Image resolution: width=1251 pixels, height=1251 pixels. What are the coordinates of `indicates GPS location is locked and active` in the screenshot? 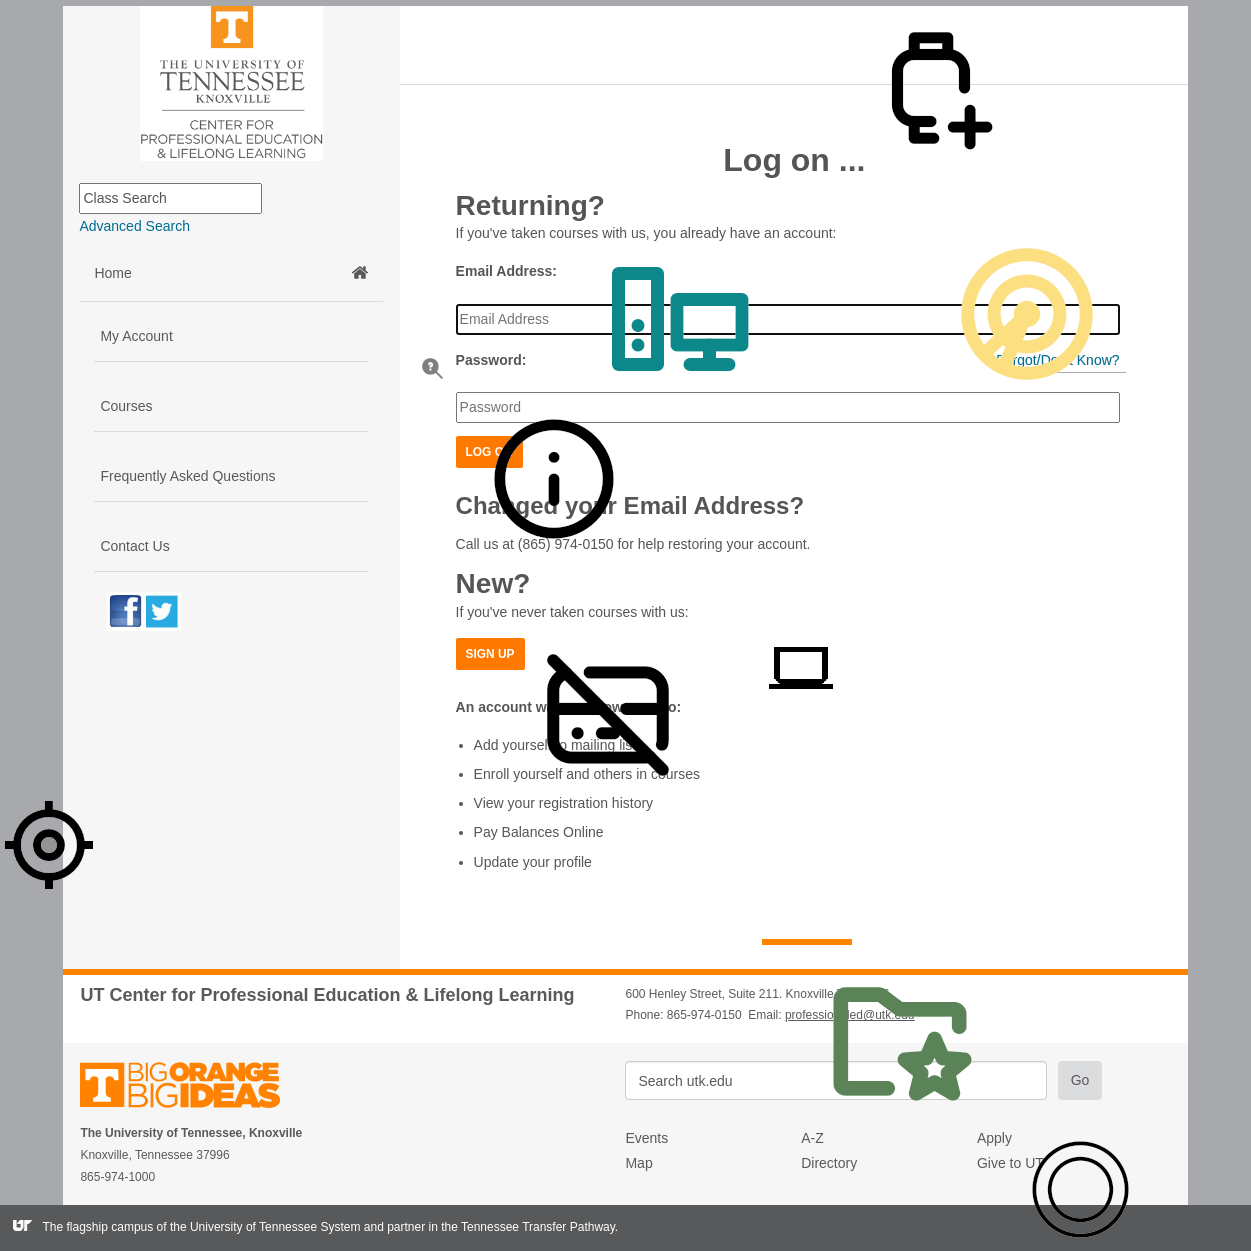 It's located at (49, 845).